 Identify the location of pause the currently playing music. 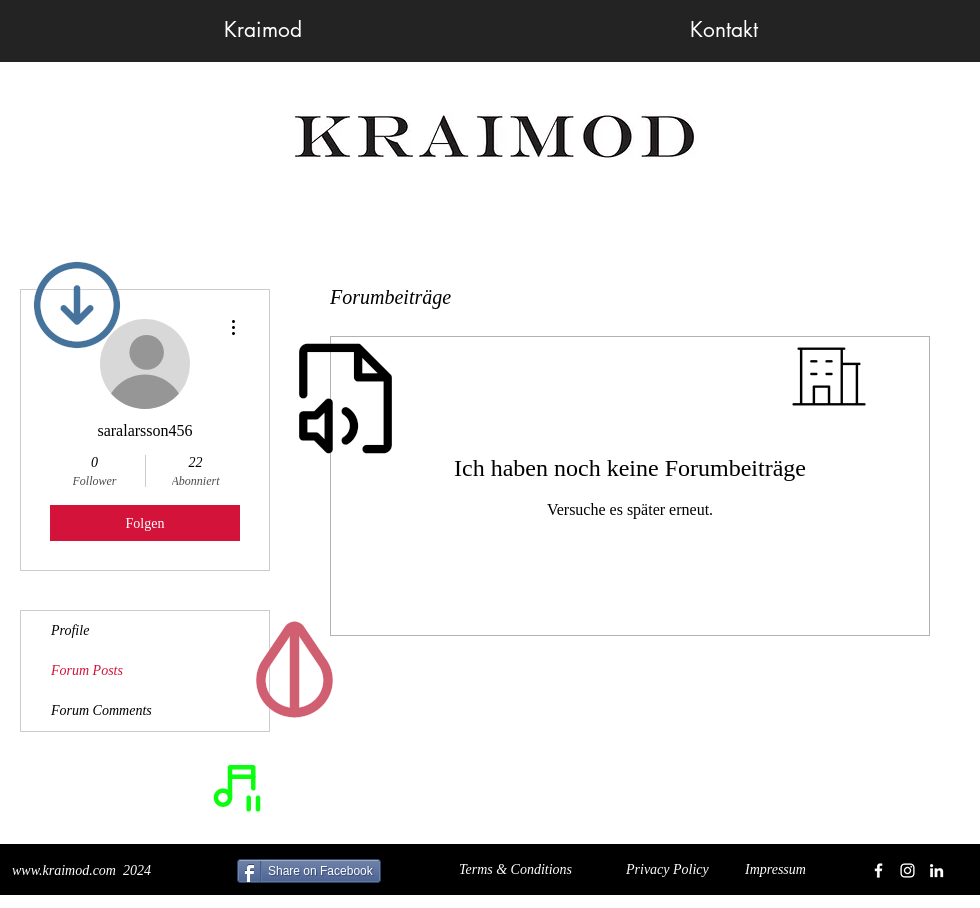
(237, 786).